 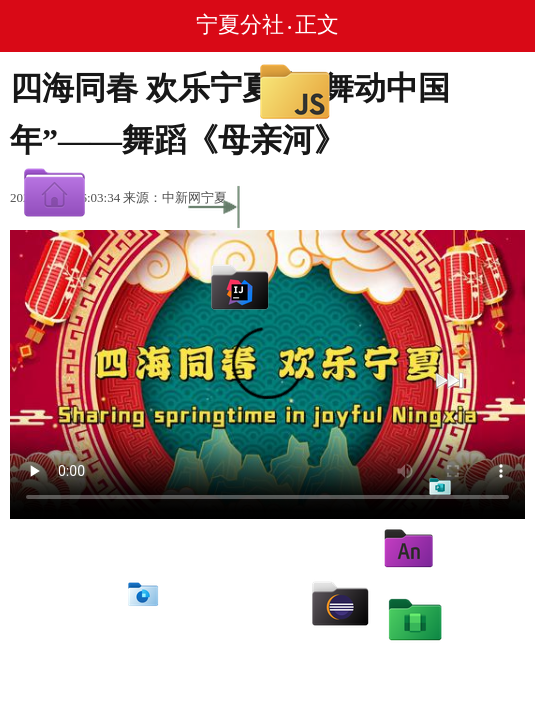 I want to click on open folder containing IntelliJ IDEA projects, so click(x=239, y=288).